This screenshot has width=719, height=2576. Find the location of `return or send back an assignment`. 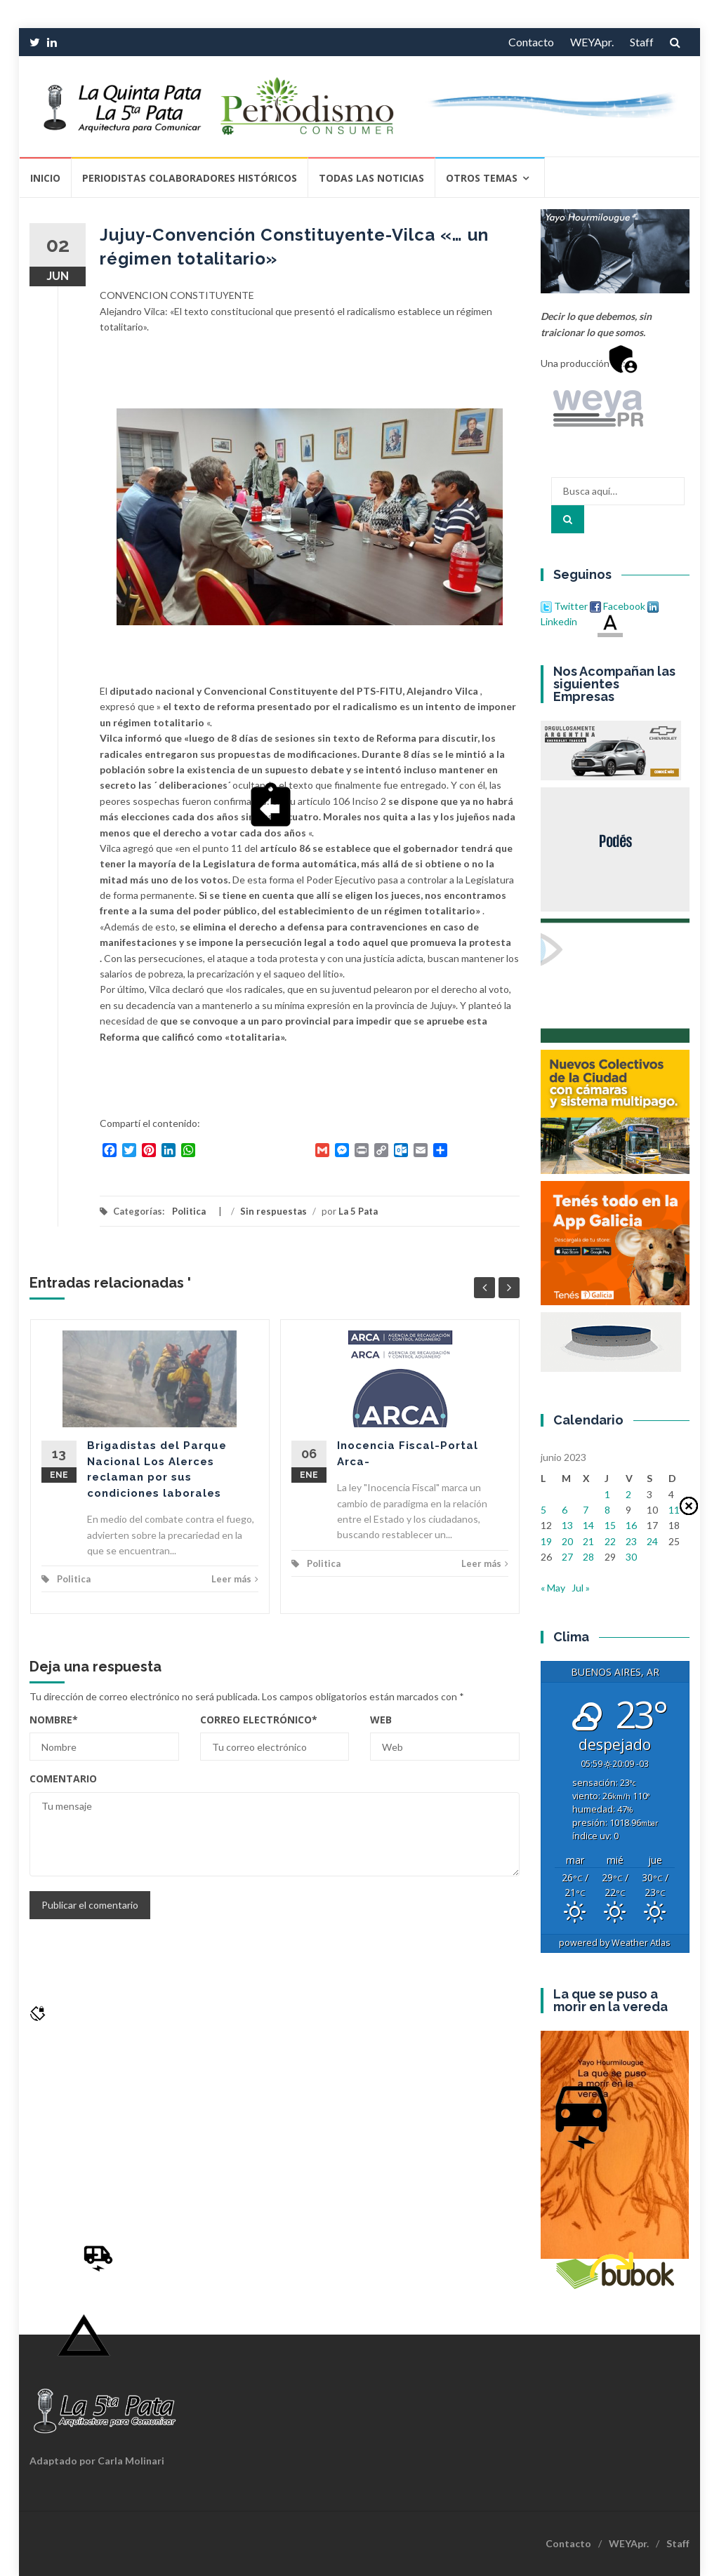

return or send back an assignment is located at coordinates (270, 806).